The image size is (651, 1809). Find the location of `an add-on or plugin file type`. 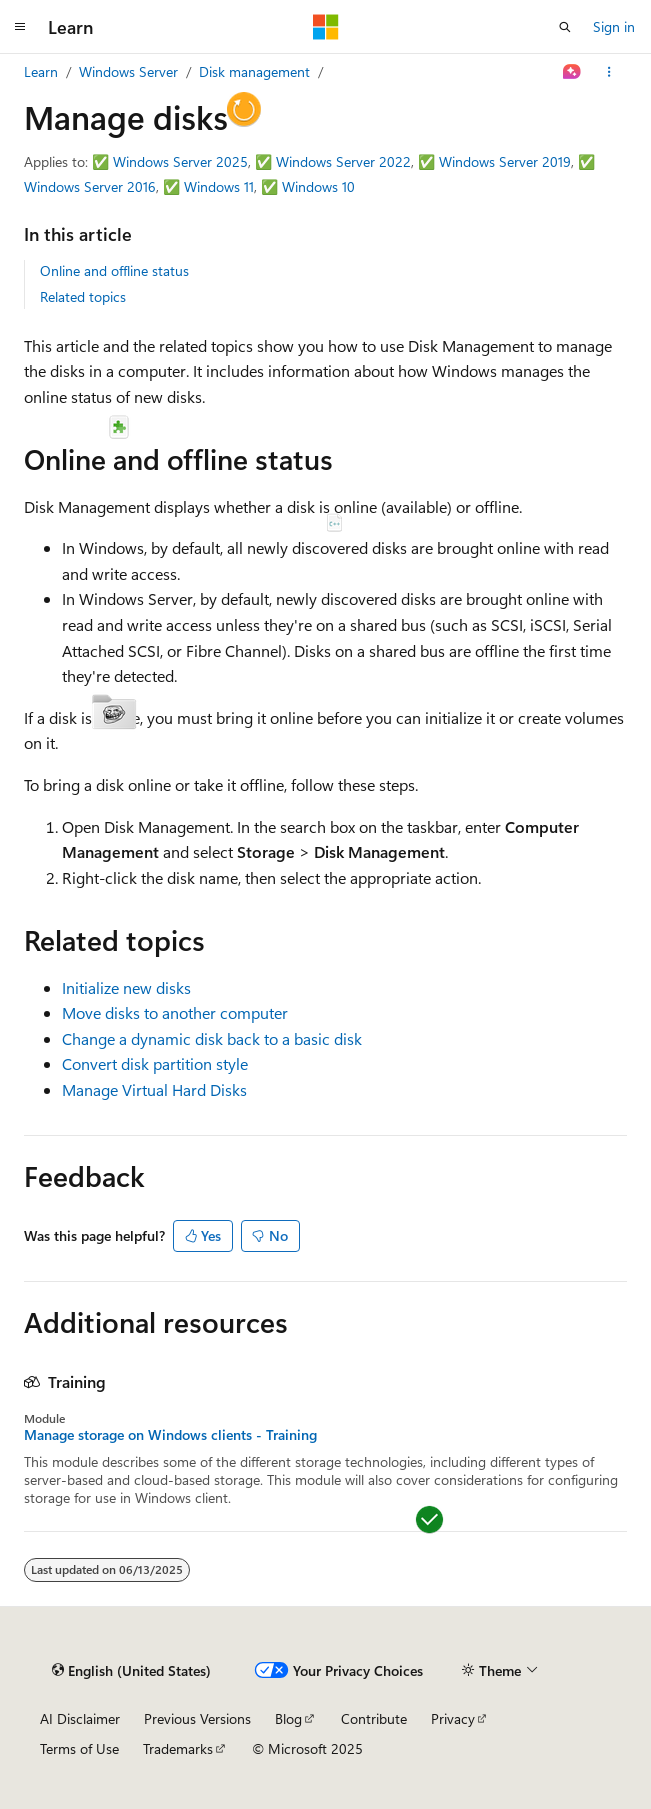

an add-on or plugin file type is located at coordinates (119, 427).